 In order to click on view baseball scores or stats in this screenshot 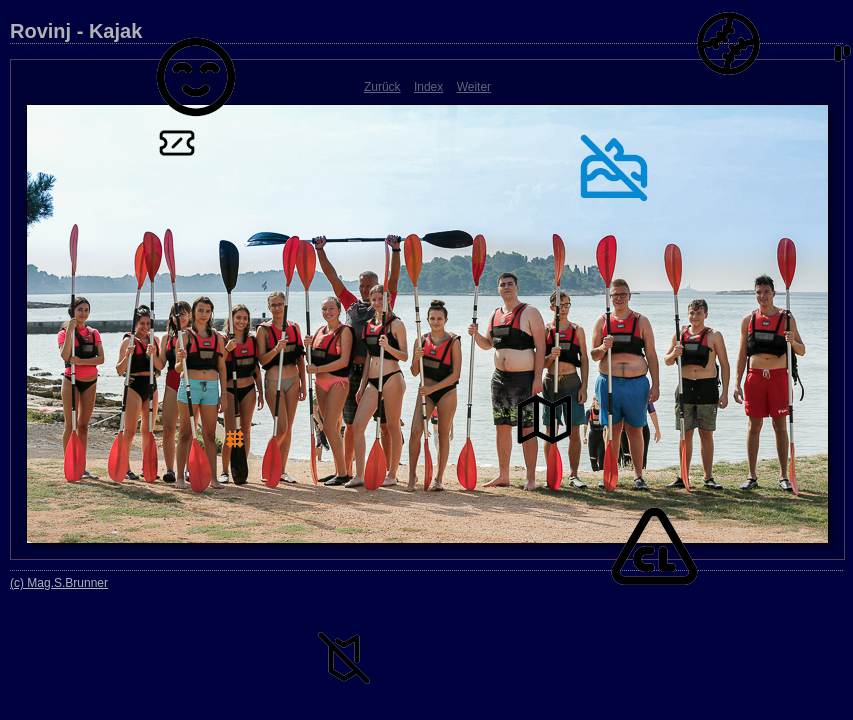, I will do `click(728, 43)`.